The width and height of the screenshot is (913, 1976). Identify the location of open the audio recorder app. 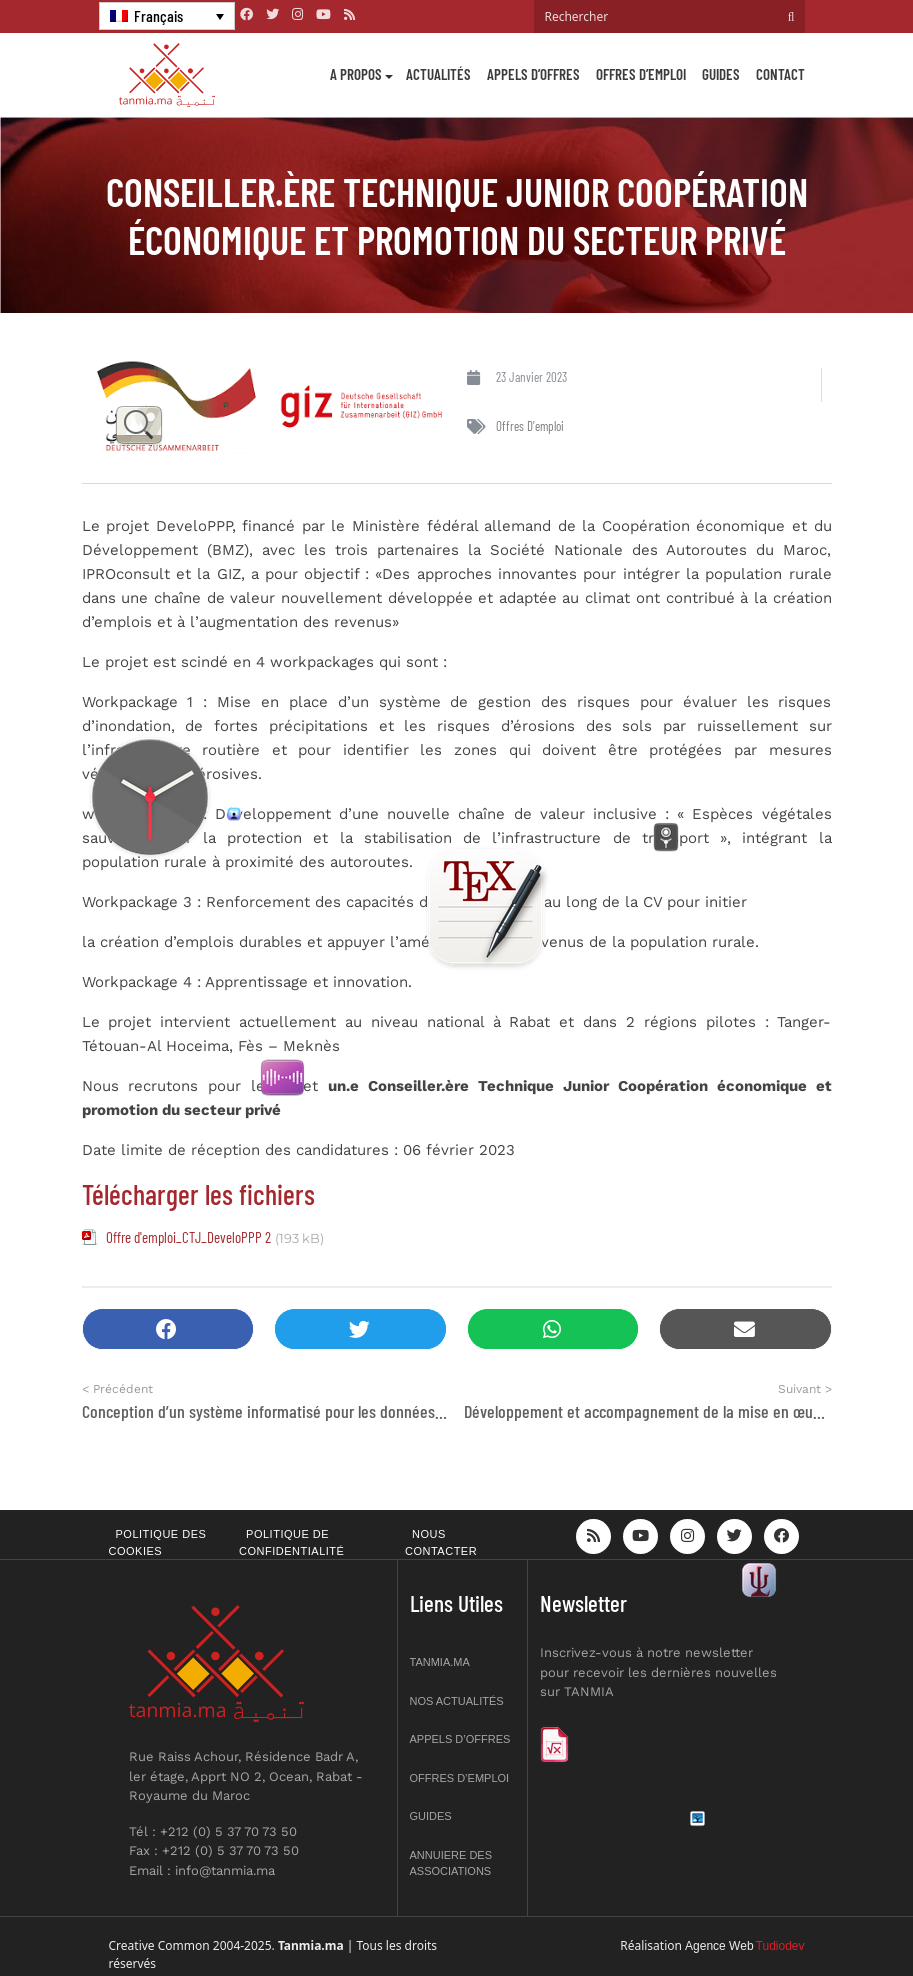
(282, 1077).